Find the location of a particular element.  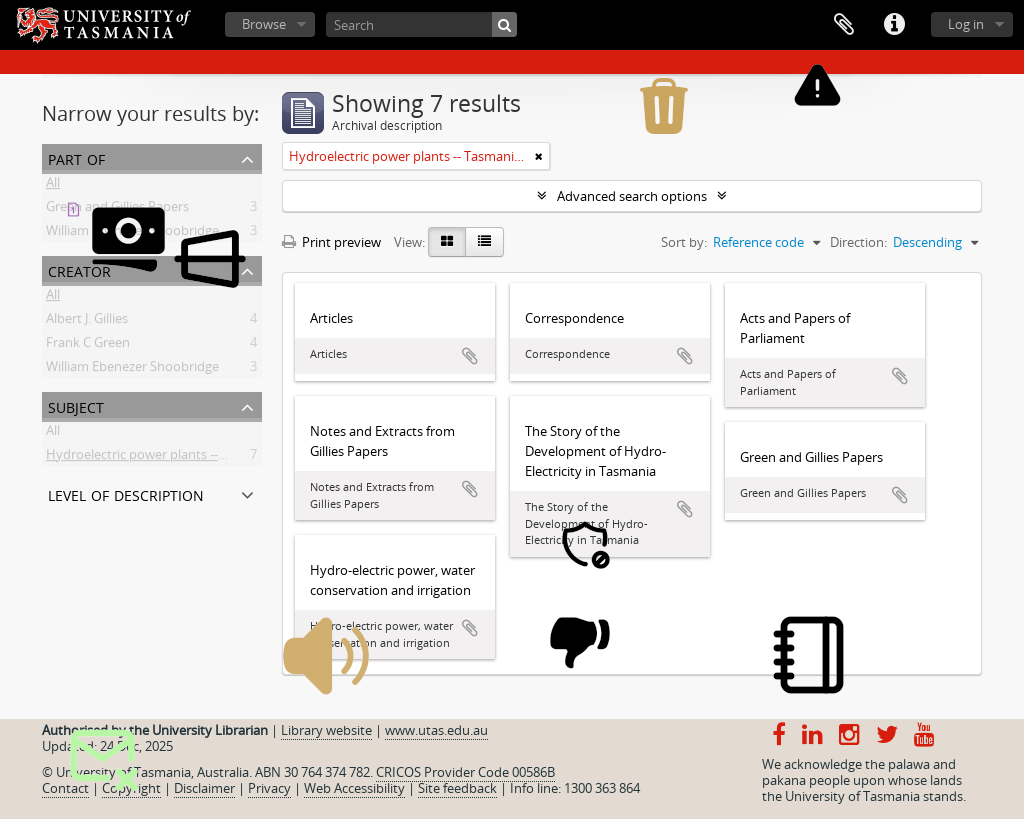

delete an email message is located at coordinates (102, 755).